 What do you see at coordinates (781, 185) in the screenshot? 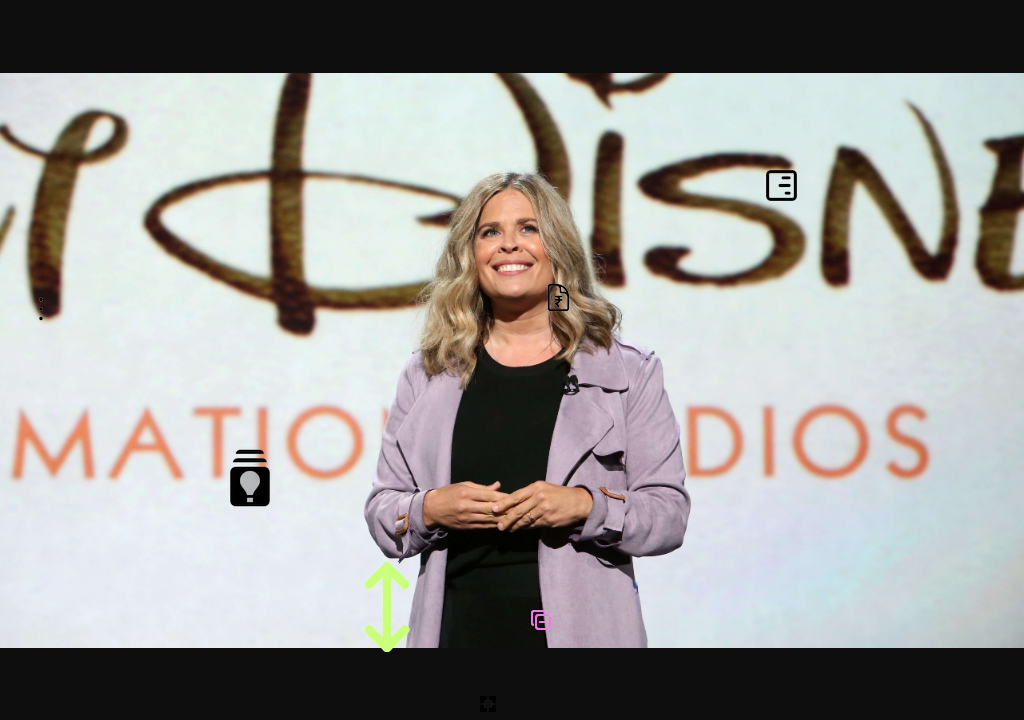
I see `align content to the right with full height stretch` at bounding box center [781, 185].